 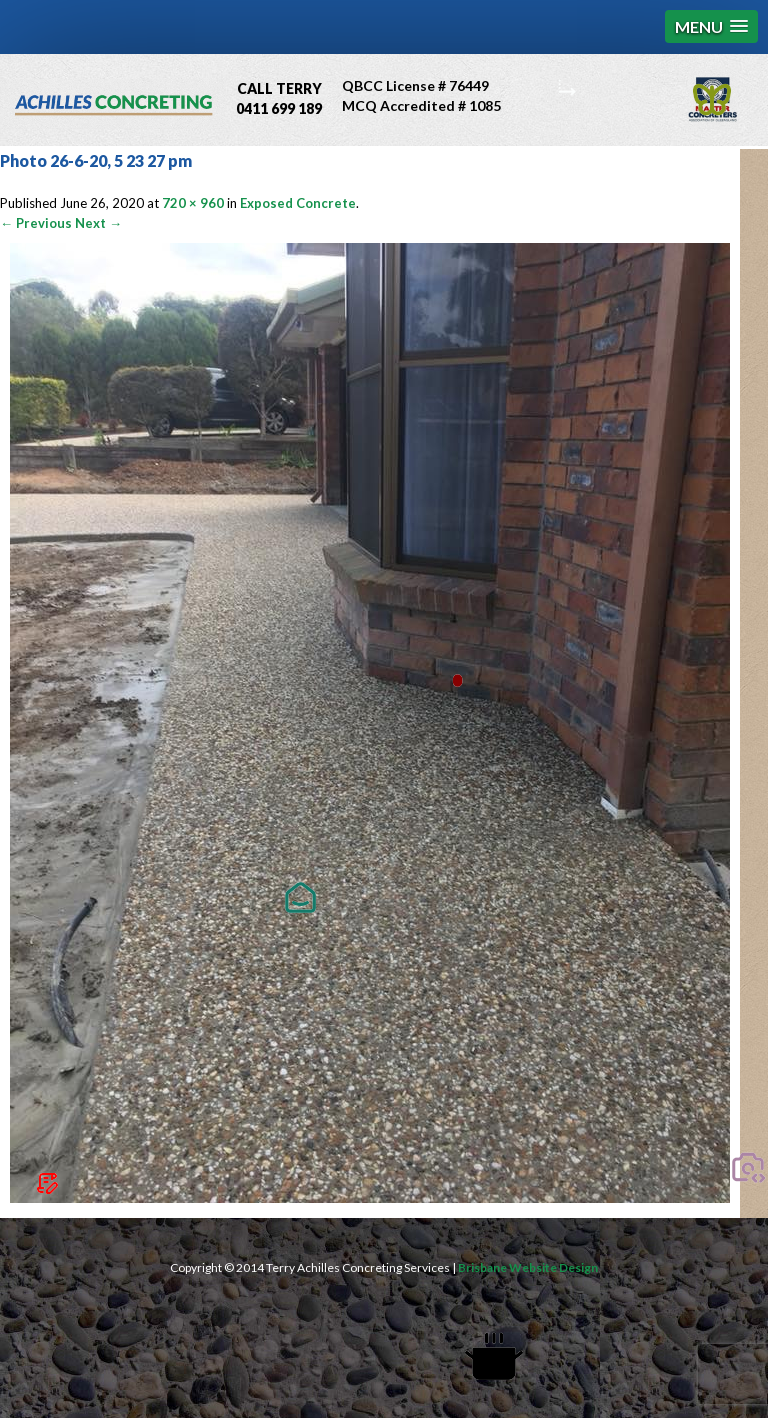 What do you see at coordinates (567, 87) in the screenshot?
I see `set or view the x-axis in a chart or graph` at bounding box center [567, 87].